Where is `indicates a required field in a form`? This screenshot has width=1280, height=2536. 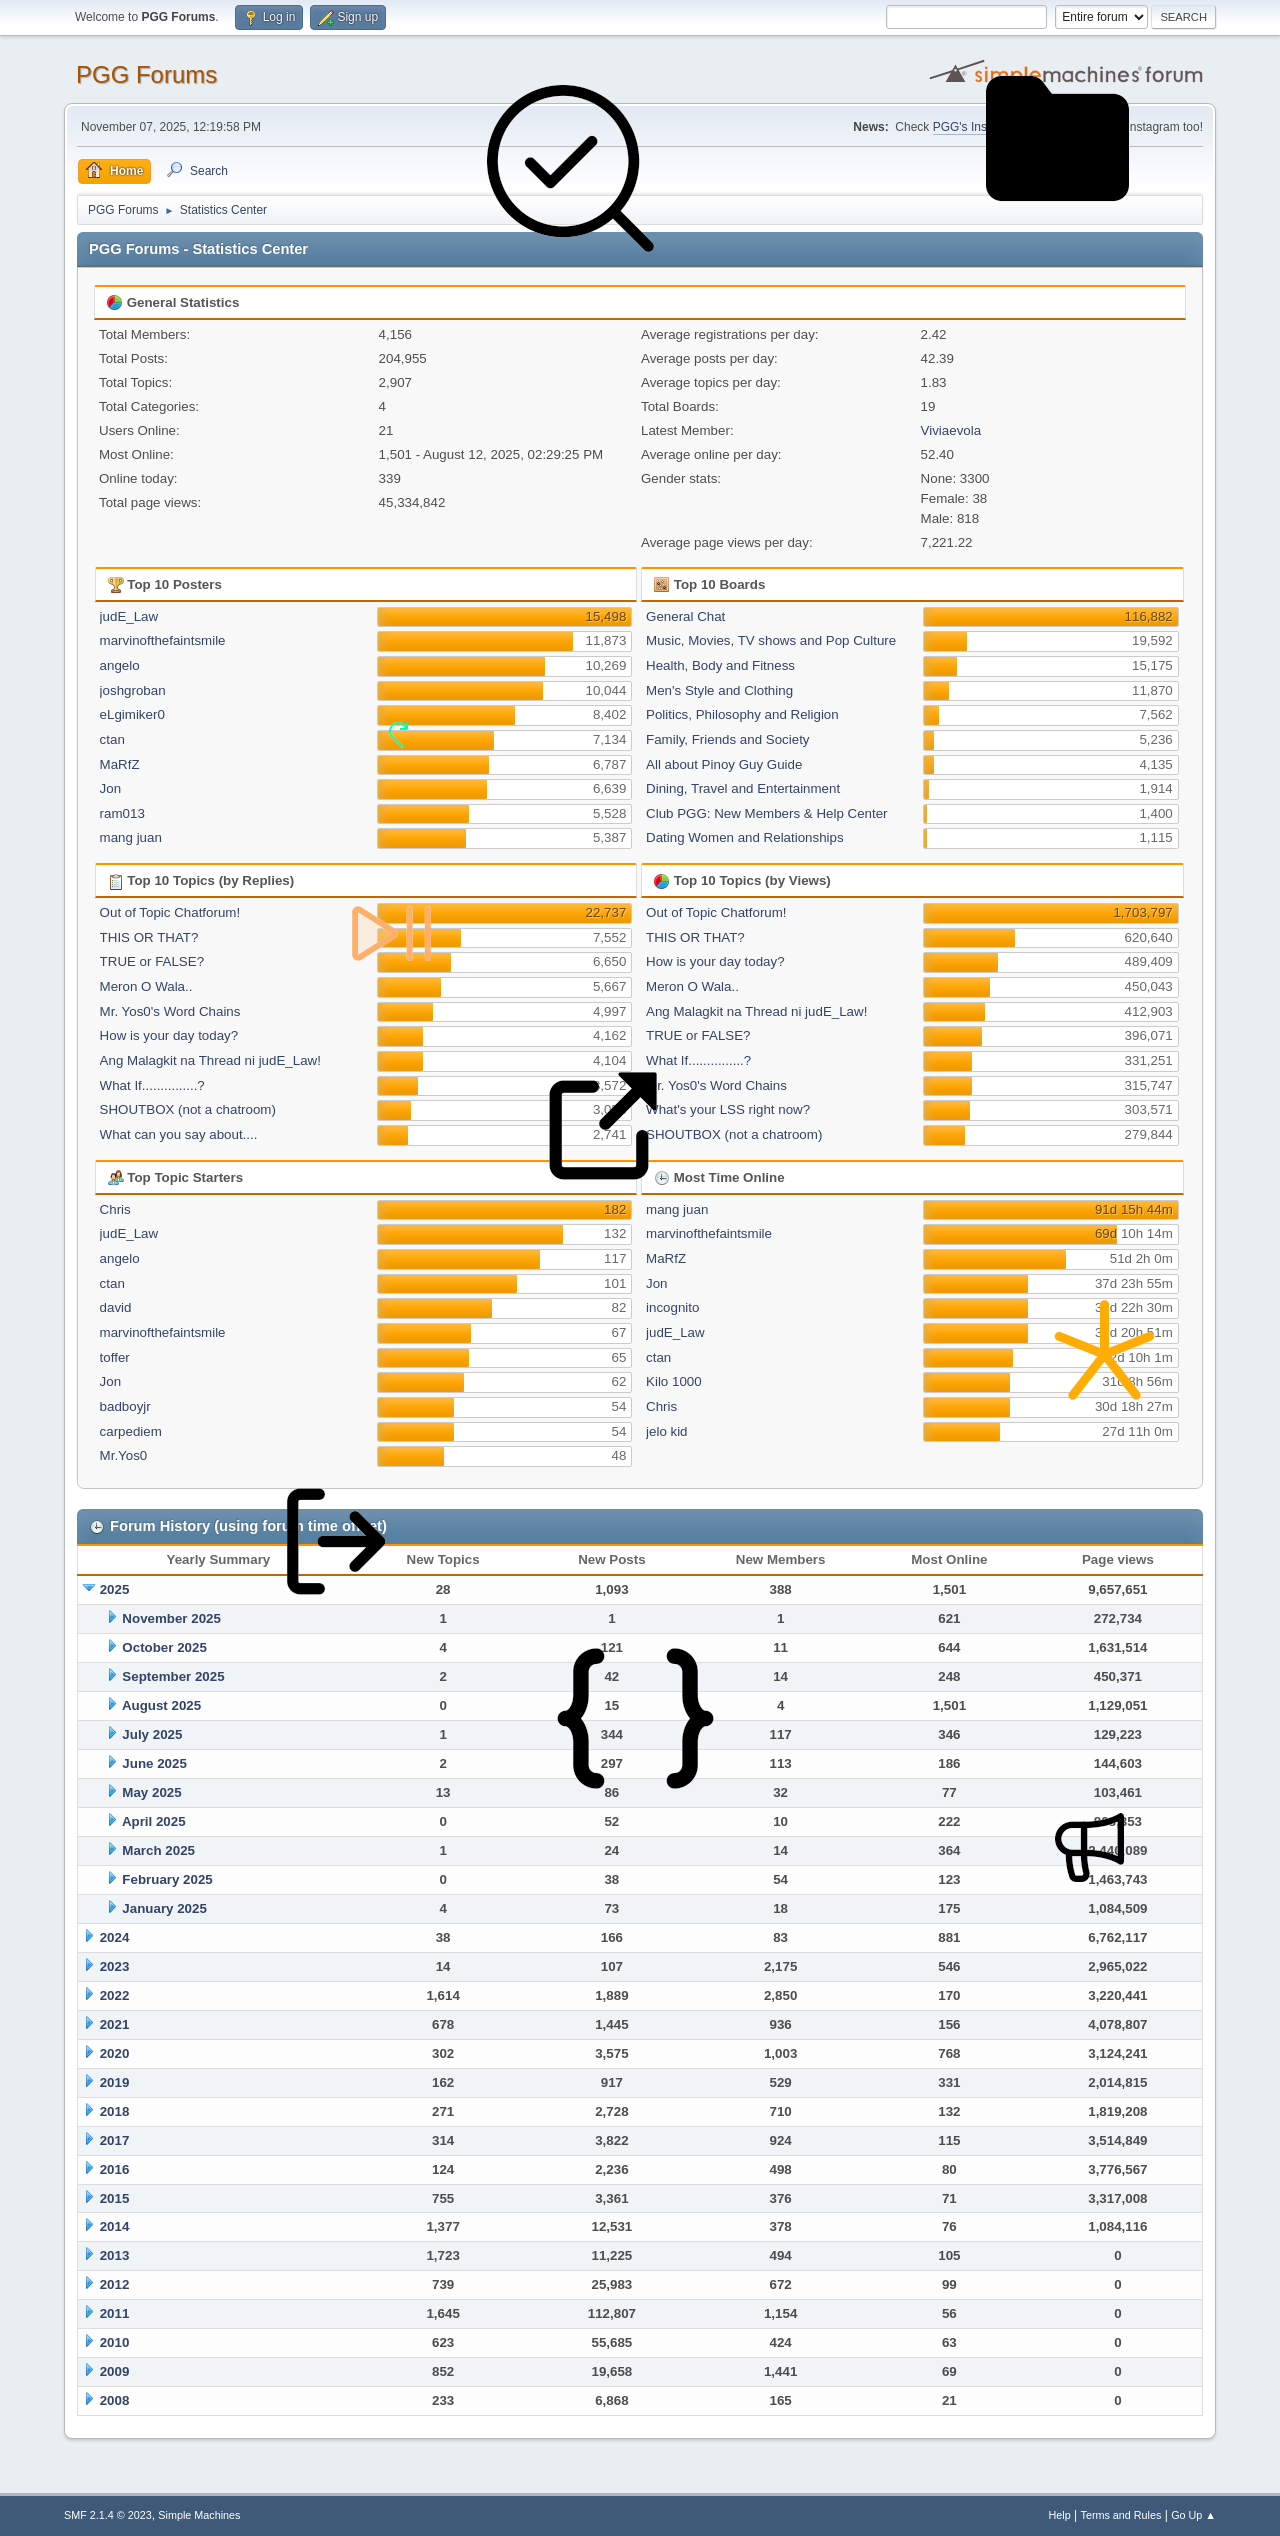 indicates a required field in a form is located at coordinates (1104, 1354).